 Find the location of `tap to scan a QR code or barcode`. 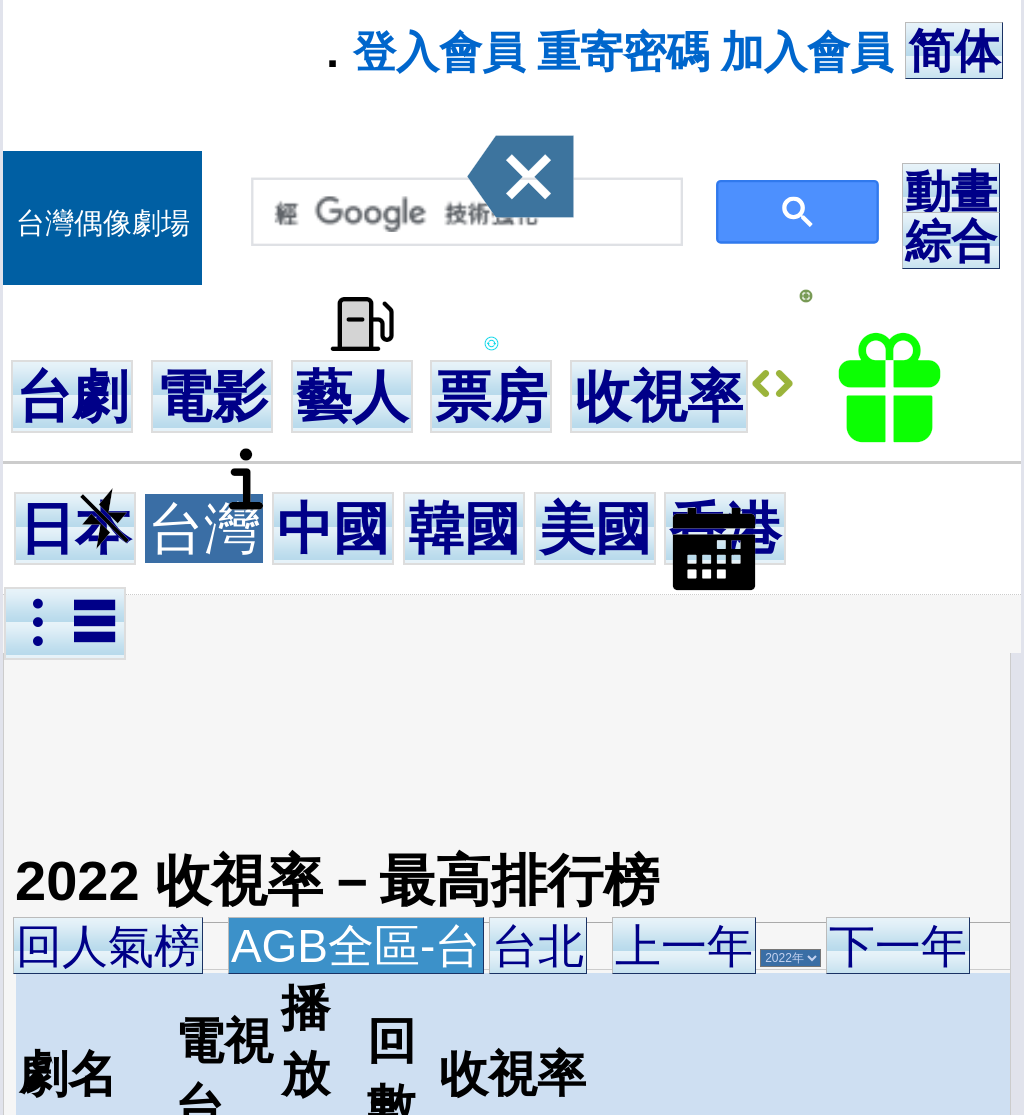

tap to scan a QR code or barcode is located at coordinates (806, 296).